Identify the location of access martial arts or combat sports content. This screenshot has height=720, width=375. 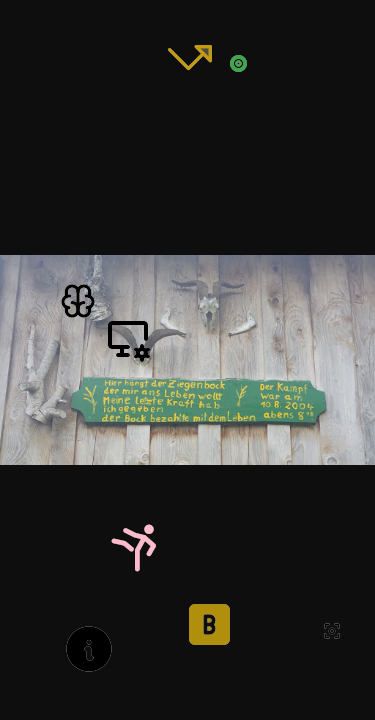
(135, 548).